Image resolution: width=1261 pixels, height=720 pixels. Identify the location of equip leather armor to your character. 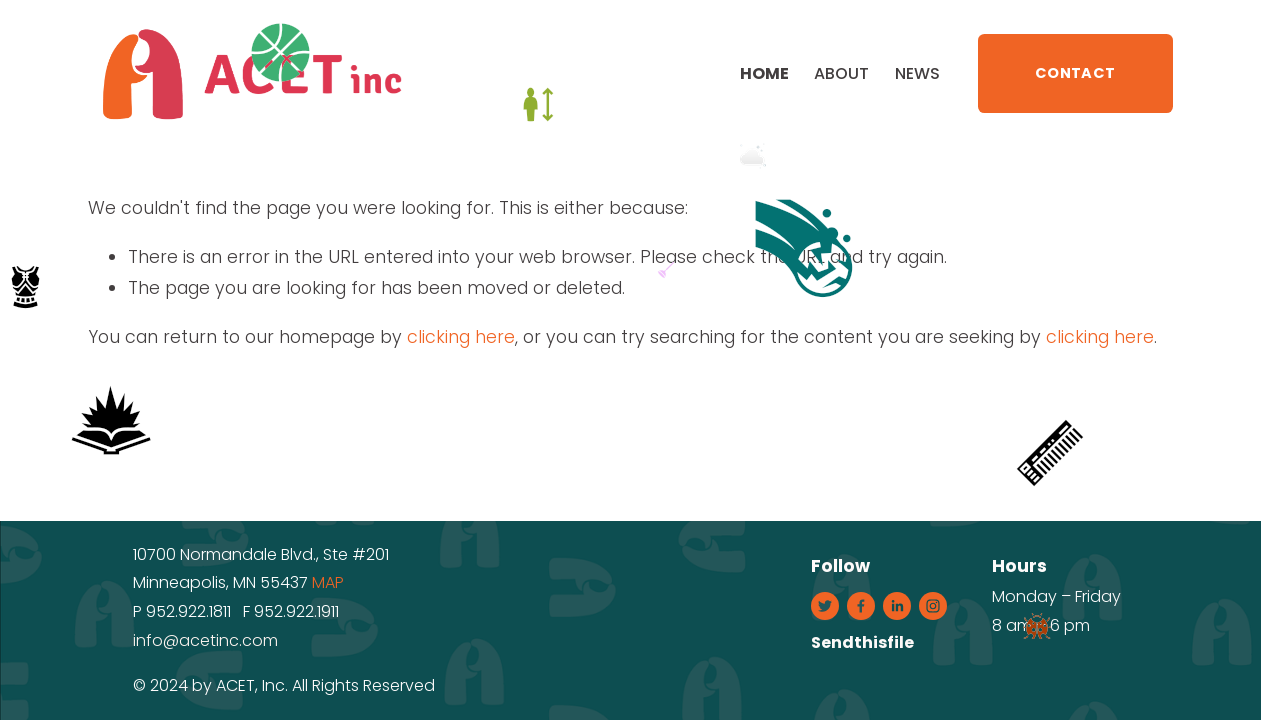
(25, 286).